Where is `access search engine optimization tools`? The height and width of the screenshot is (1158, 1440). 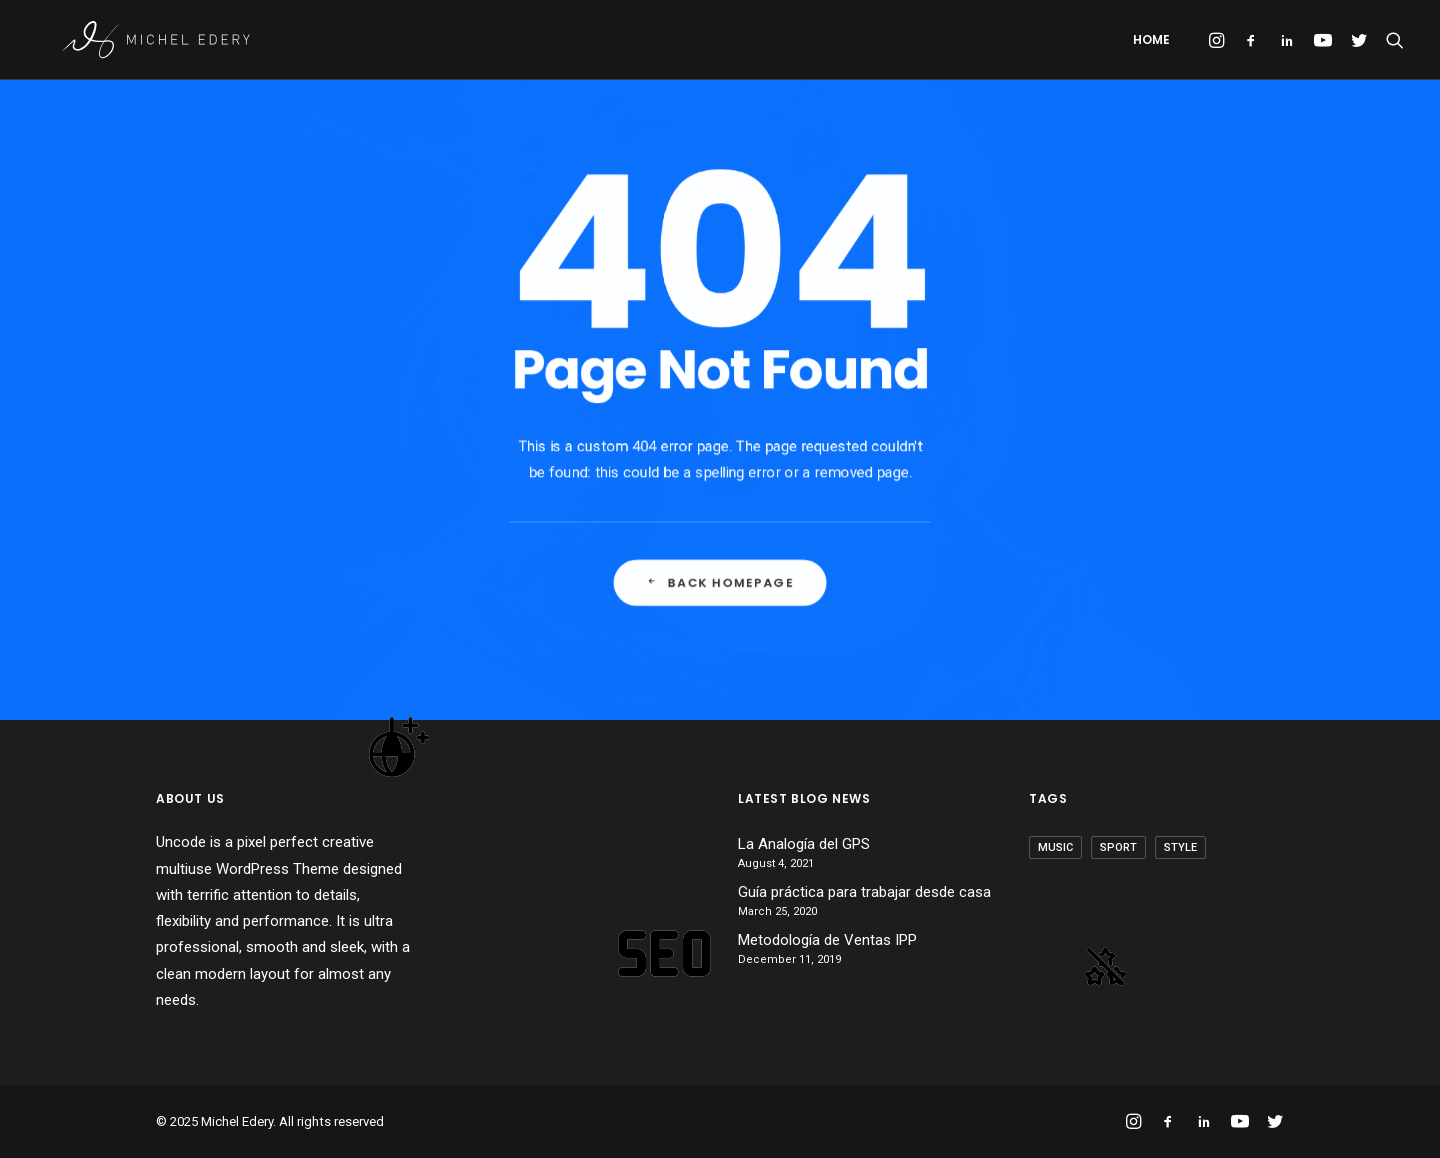 access search engine optimization tools is located at coordinates (664, 953).